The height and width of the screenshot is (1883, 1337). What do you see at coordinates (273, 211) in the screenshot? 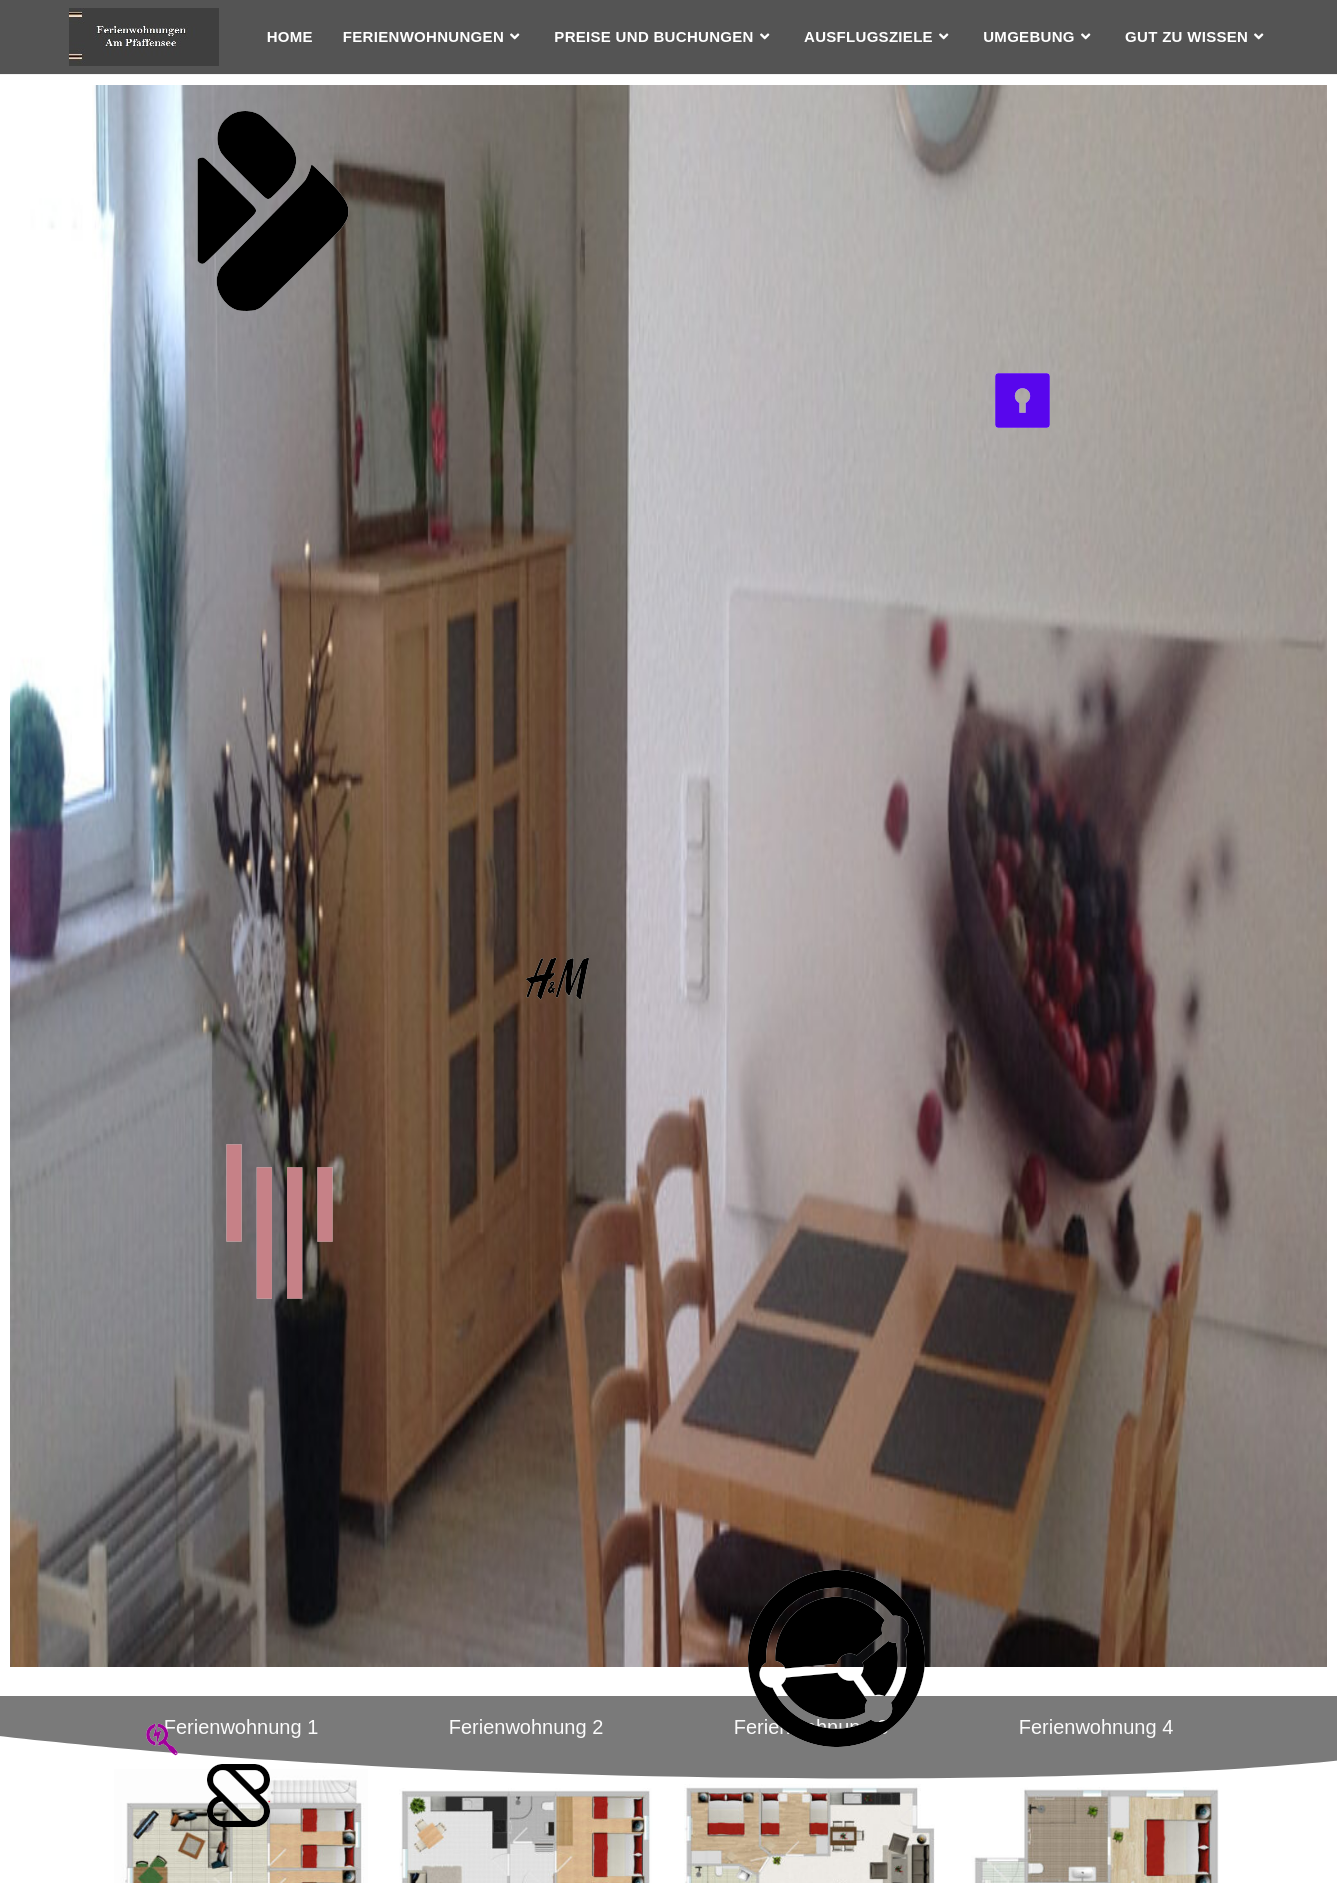
I see `apache doris database logo` at bounding box center [273, 211].